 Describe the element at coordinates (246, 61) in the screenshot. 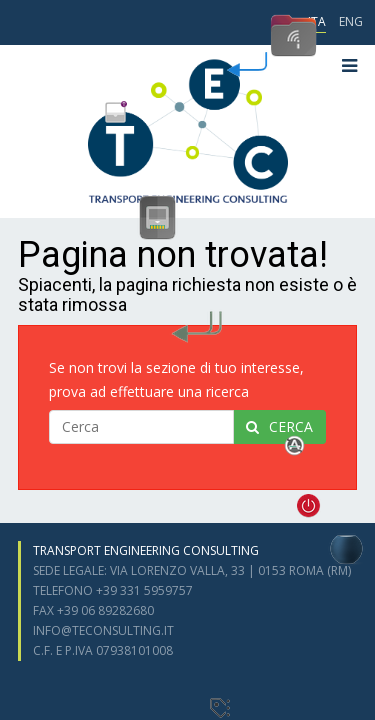

I see `reply to an email message` at that location.